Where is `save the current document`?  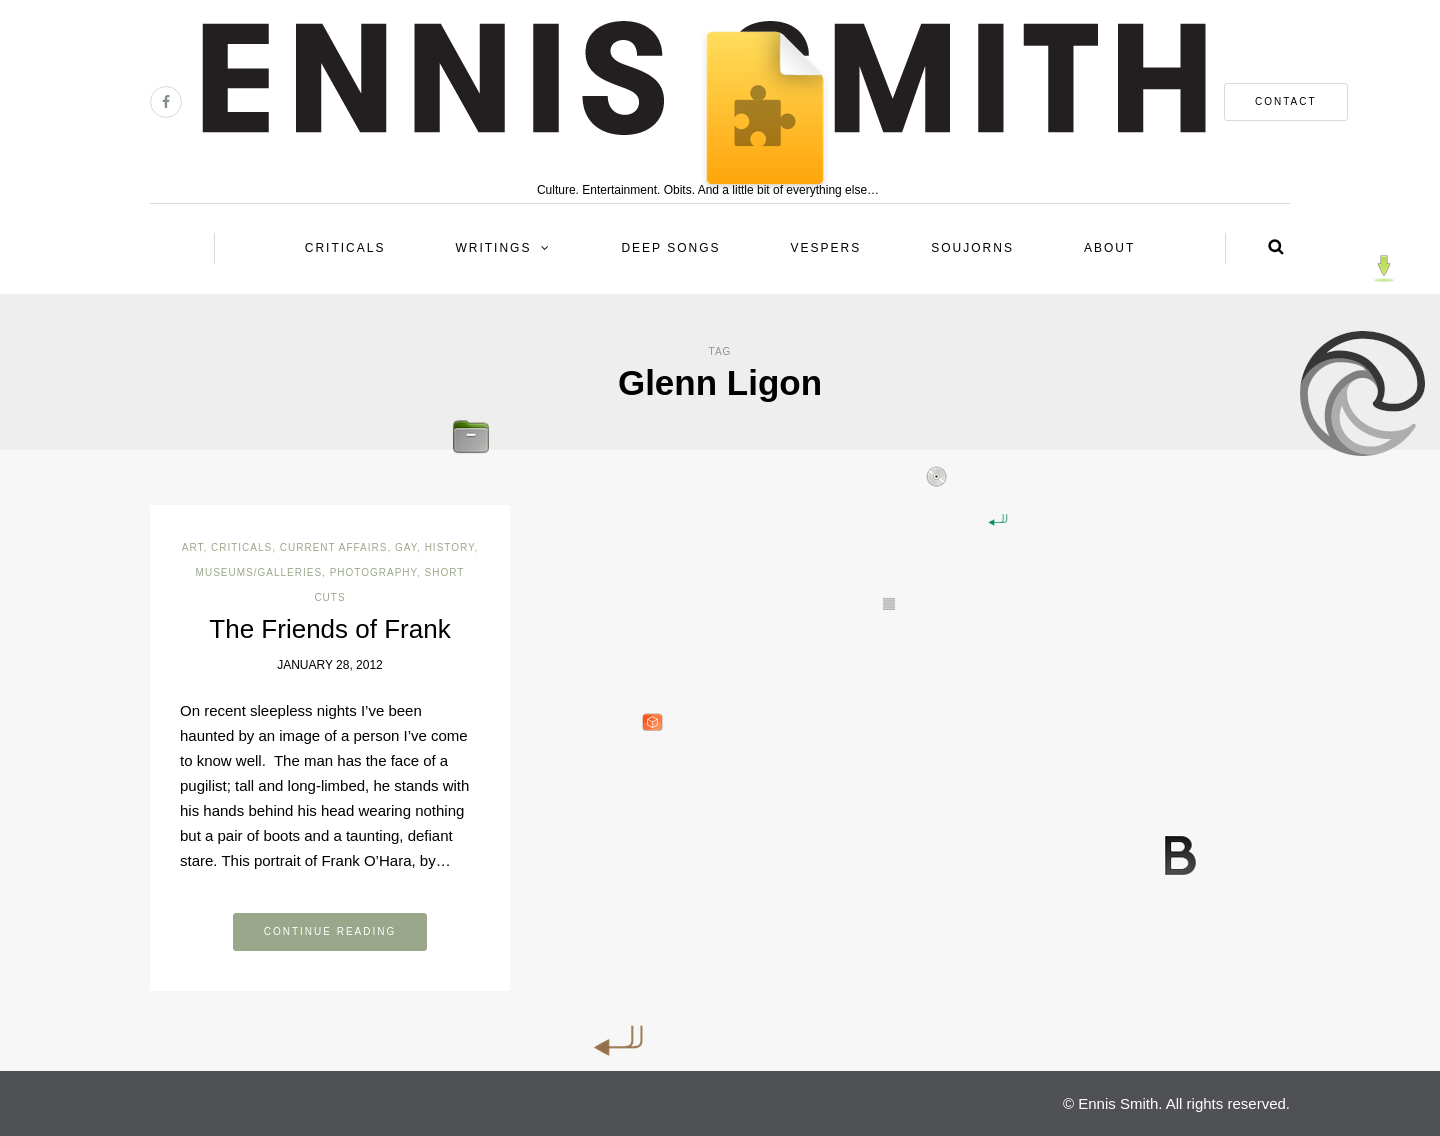 save the current document is located at coordinates (1384, 266).